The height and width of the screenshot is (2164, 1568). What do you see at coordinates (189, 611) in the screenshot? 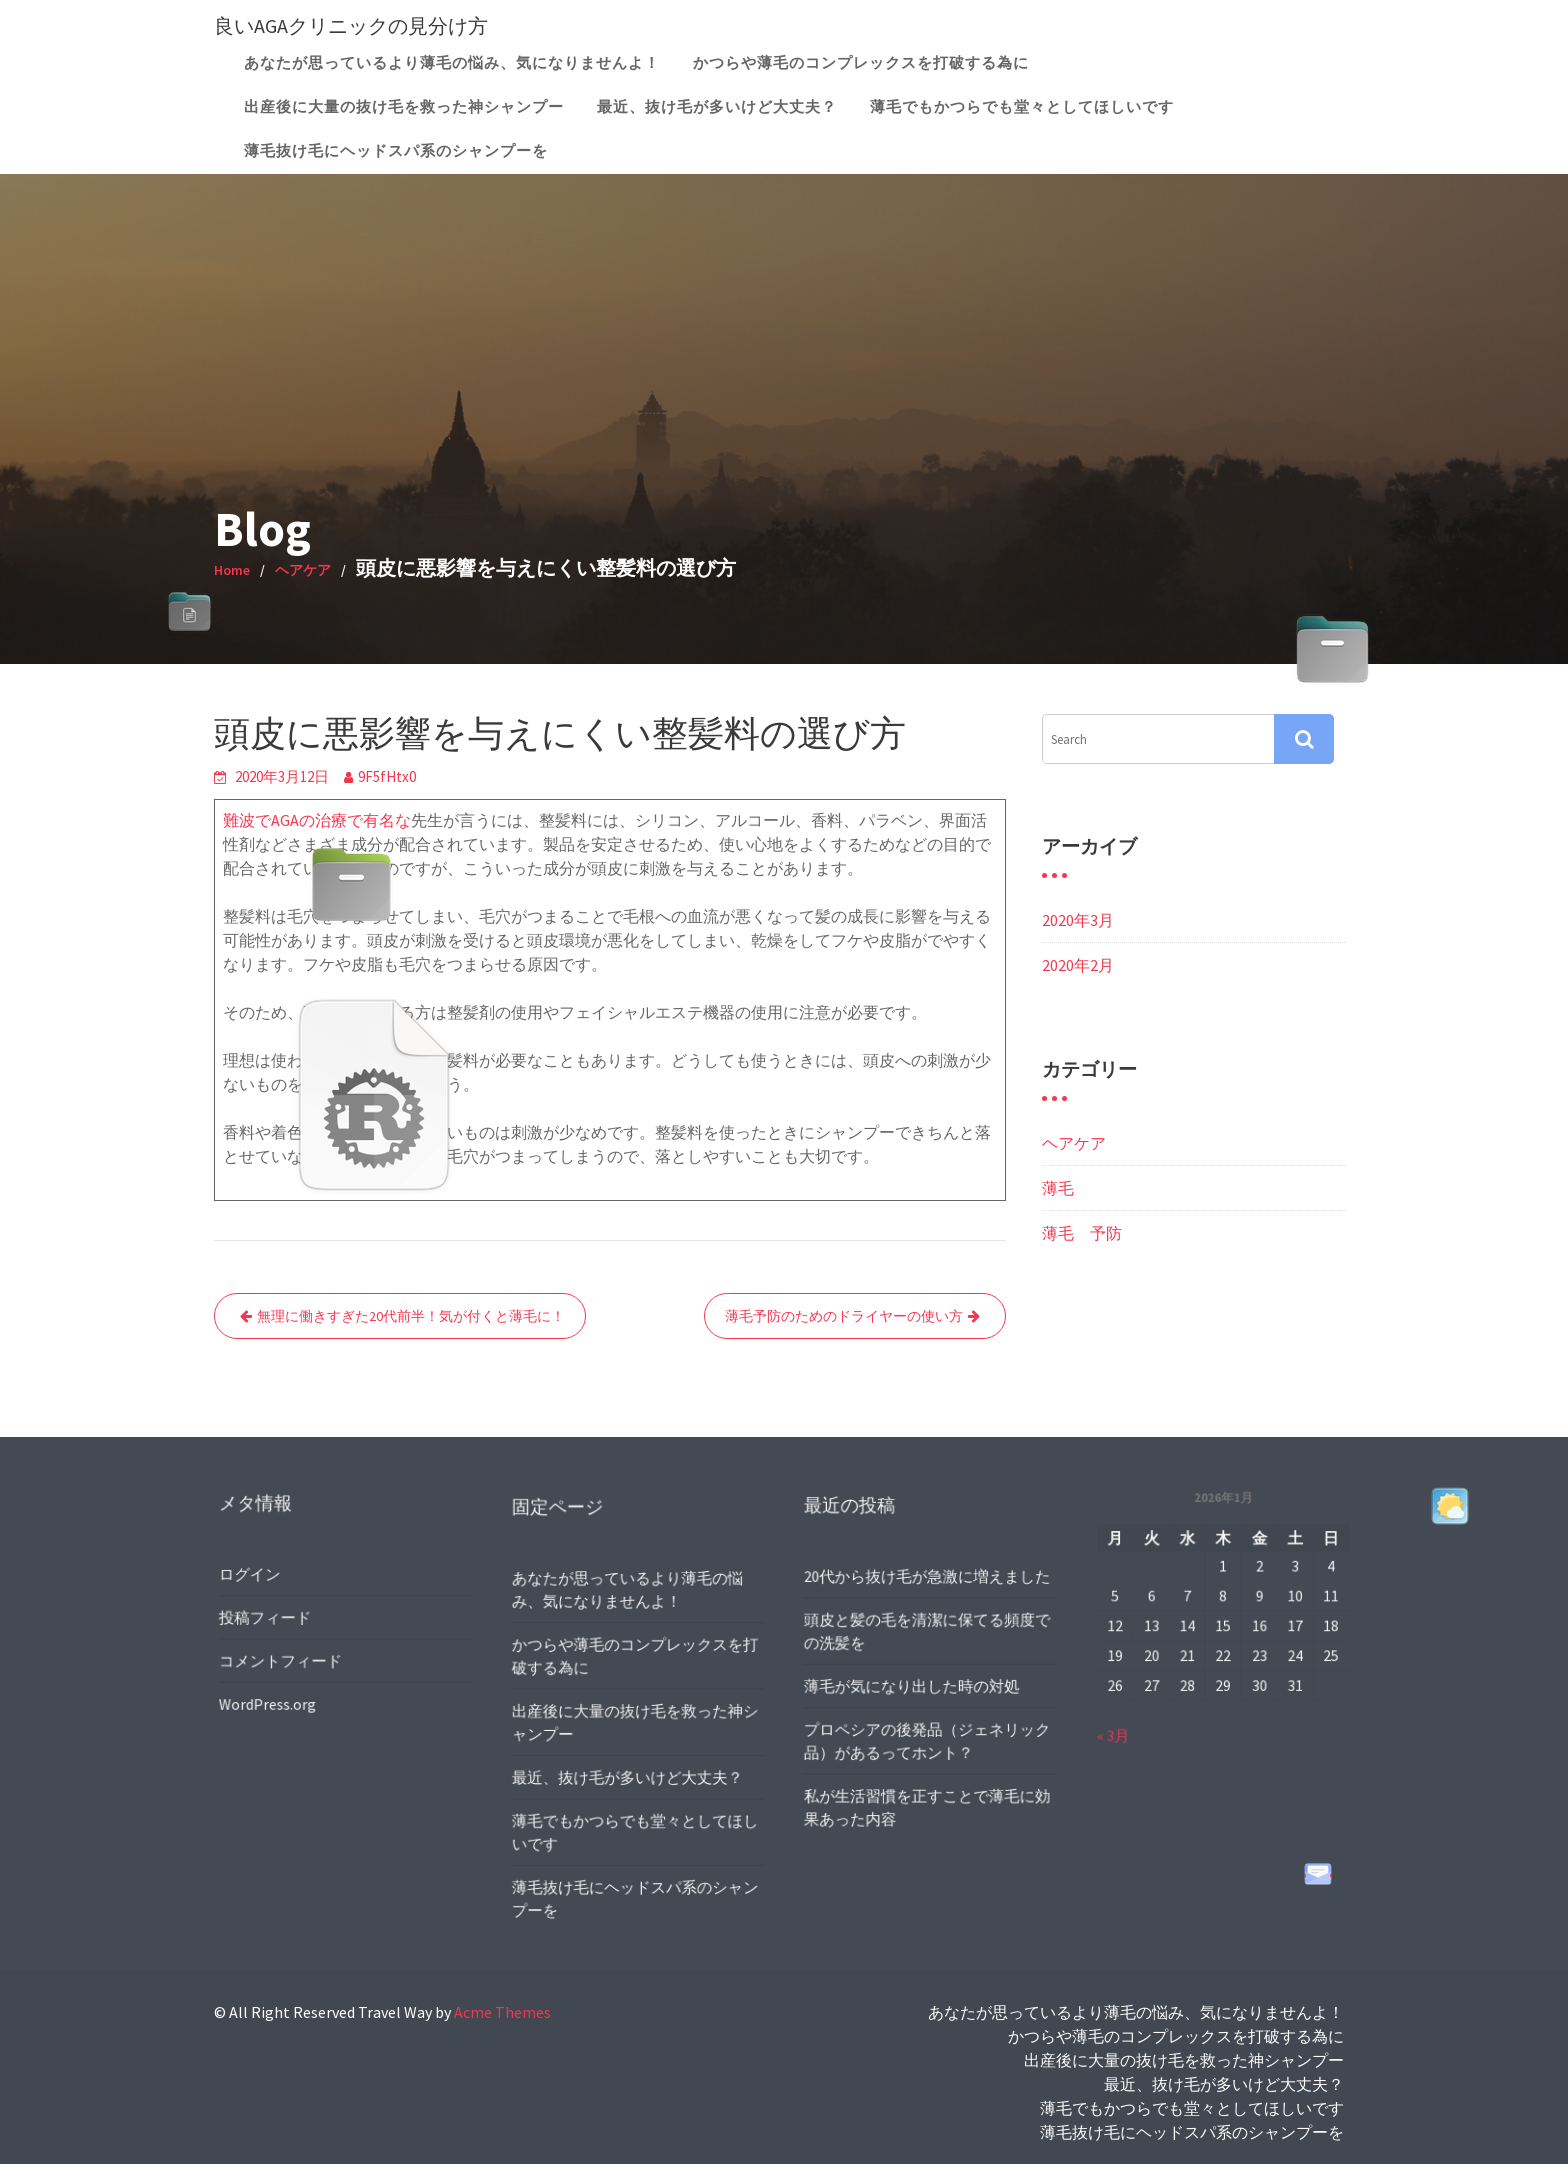
I see `open your documents folder` at bounding box center [189, 611].